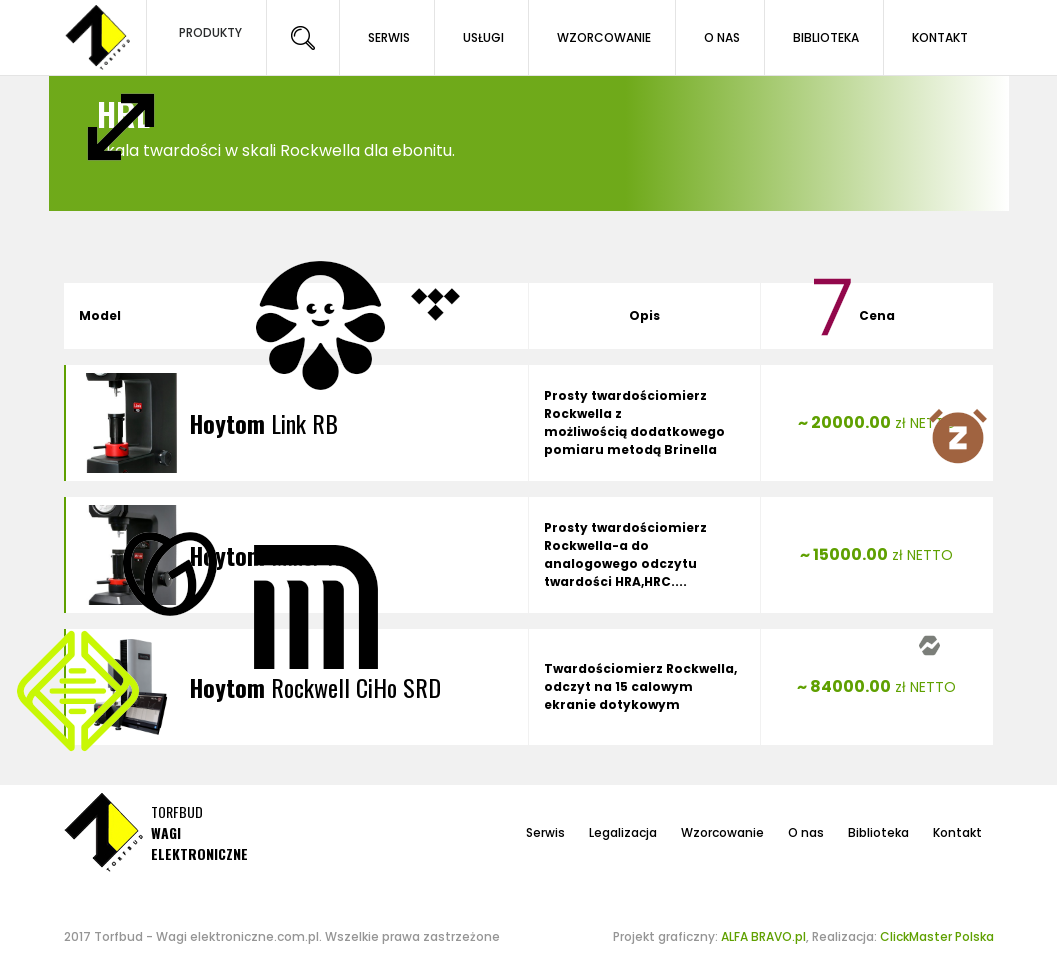 The height and width of the screenshot is (976, 1057). I want to click on expand content to full screen, so click(121, 127).